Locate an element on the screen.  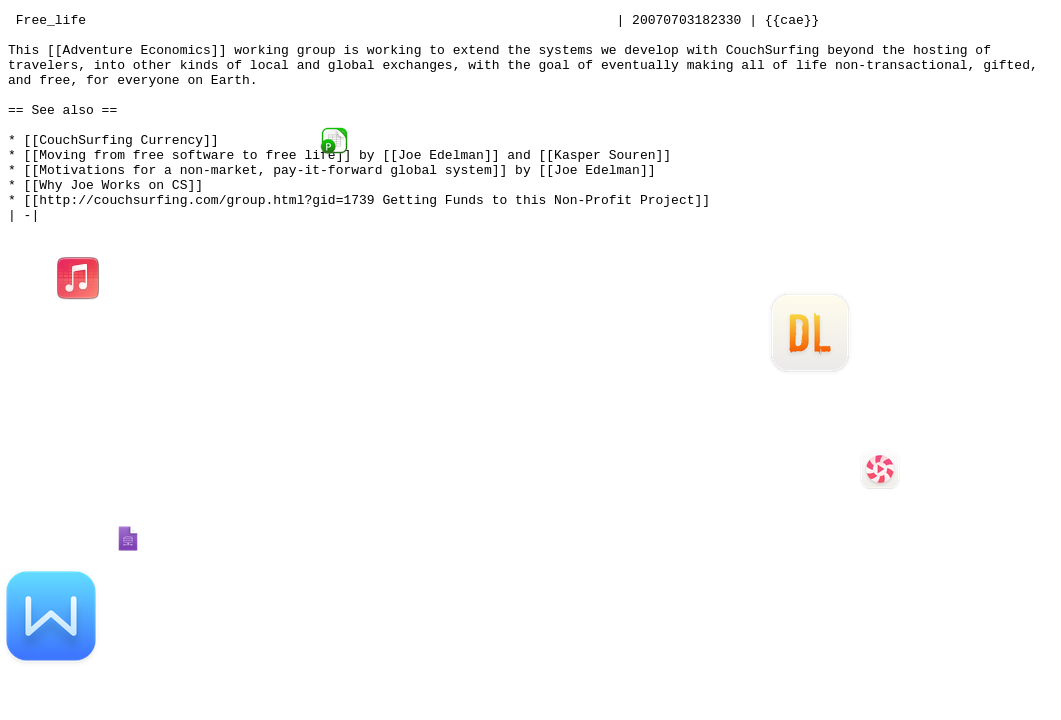
open lollypop music player is located at coordinates (880, 469).